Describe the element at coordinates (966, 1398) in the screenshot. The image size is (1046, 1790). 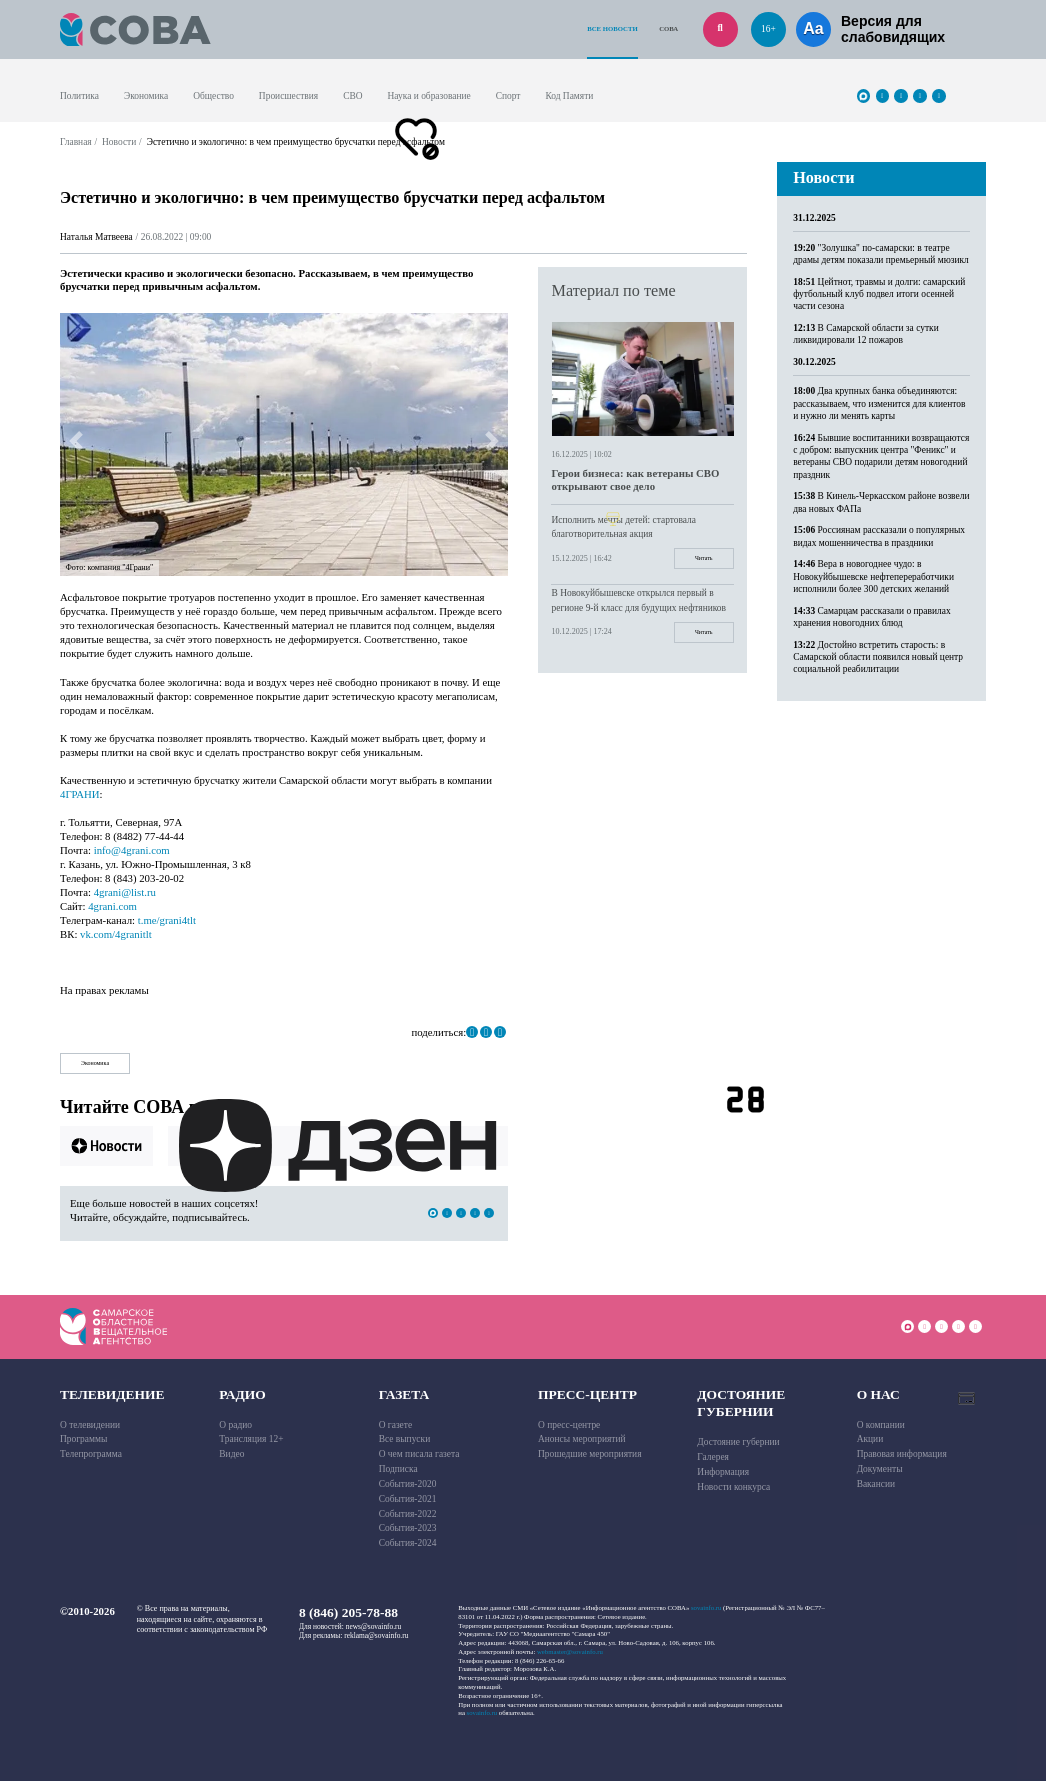
I see `manage payment methods` at that location.